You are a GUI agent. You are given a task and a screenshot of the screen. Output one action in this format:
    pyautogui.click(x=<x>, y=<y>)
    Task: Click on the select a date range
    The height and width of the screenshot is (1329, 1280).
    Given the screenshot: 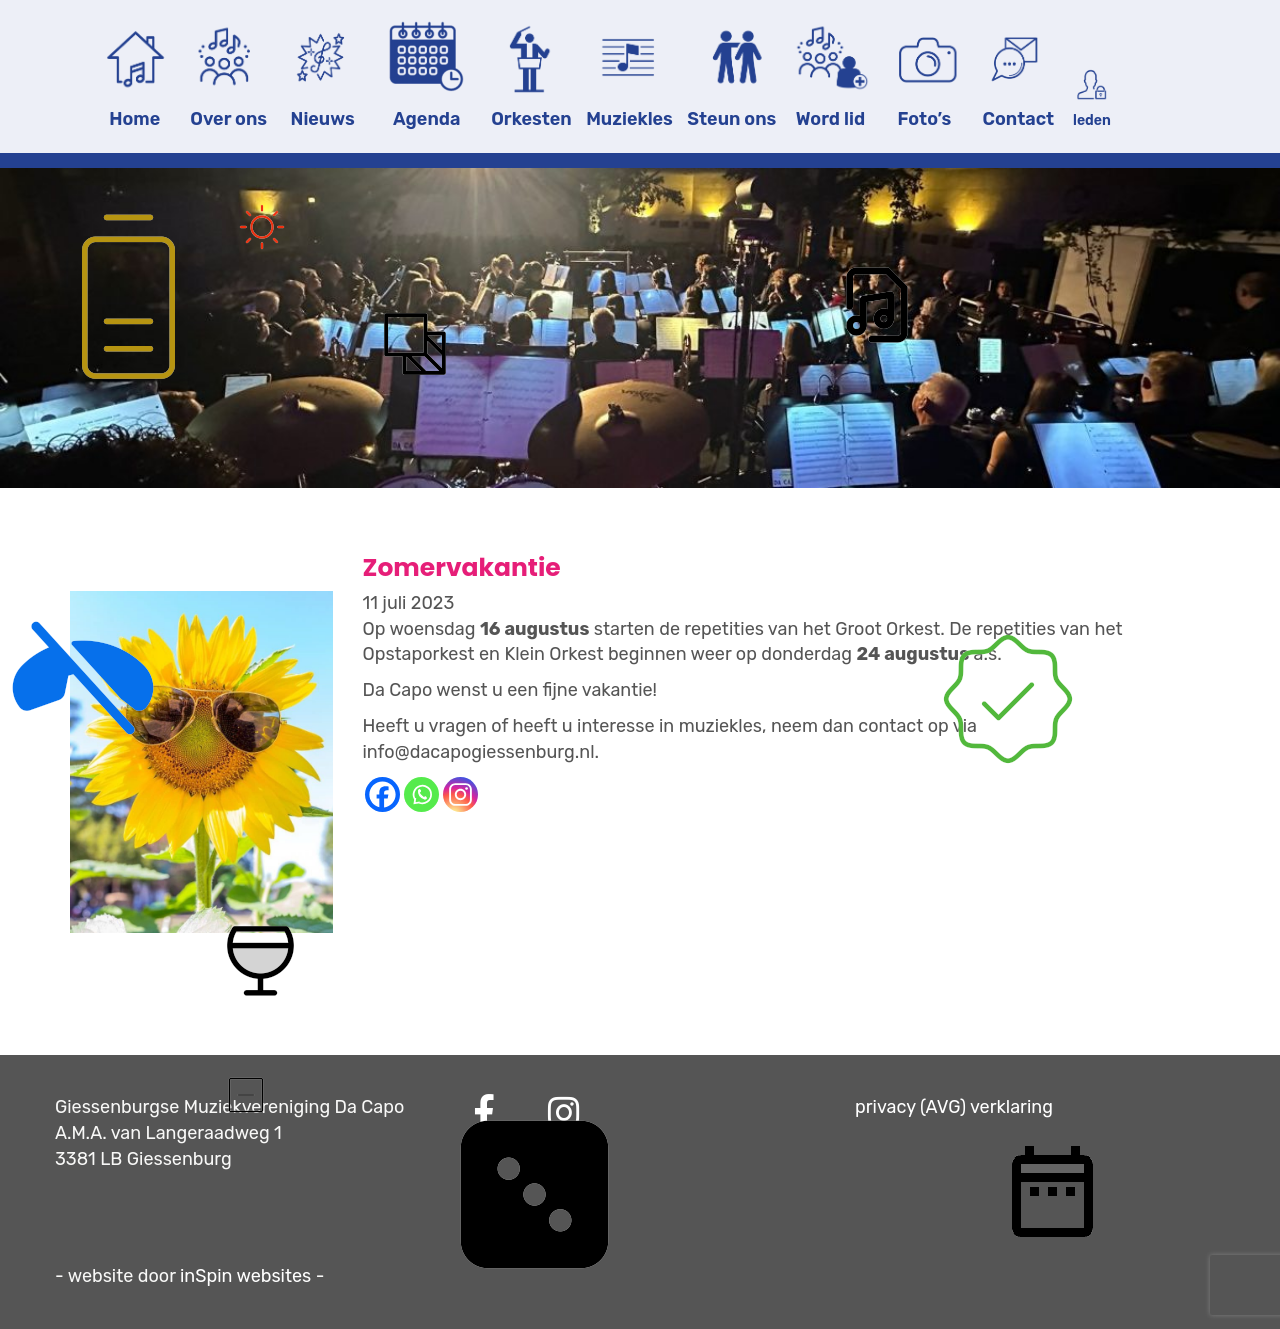 What is the action you would take?
    pyautogui.click(x=1052, y=1191)
    